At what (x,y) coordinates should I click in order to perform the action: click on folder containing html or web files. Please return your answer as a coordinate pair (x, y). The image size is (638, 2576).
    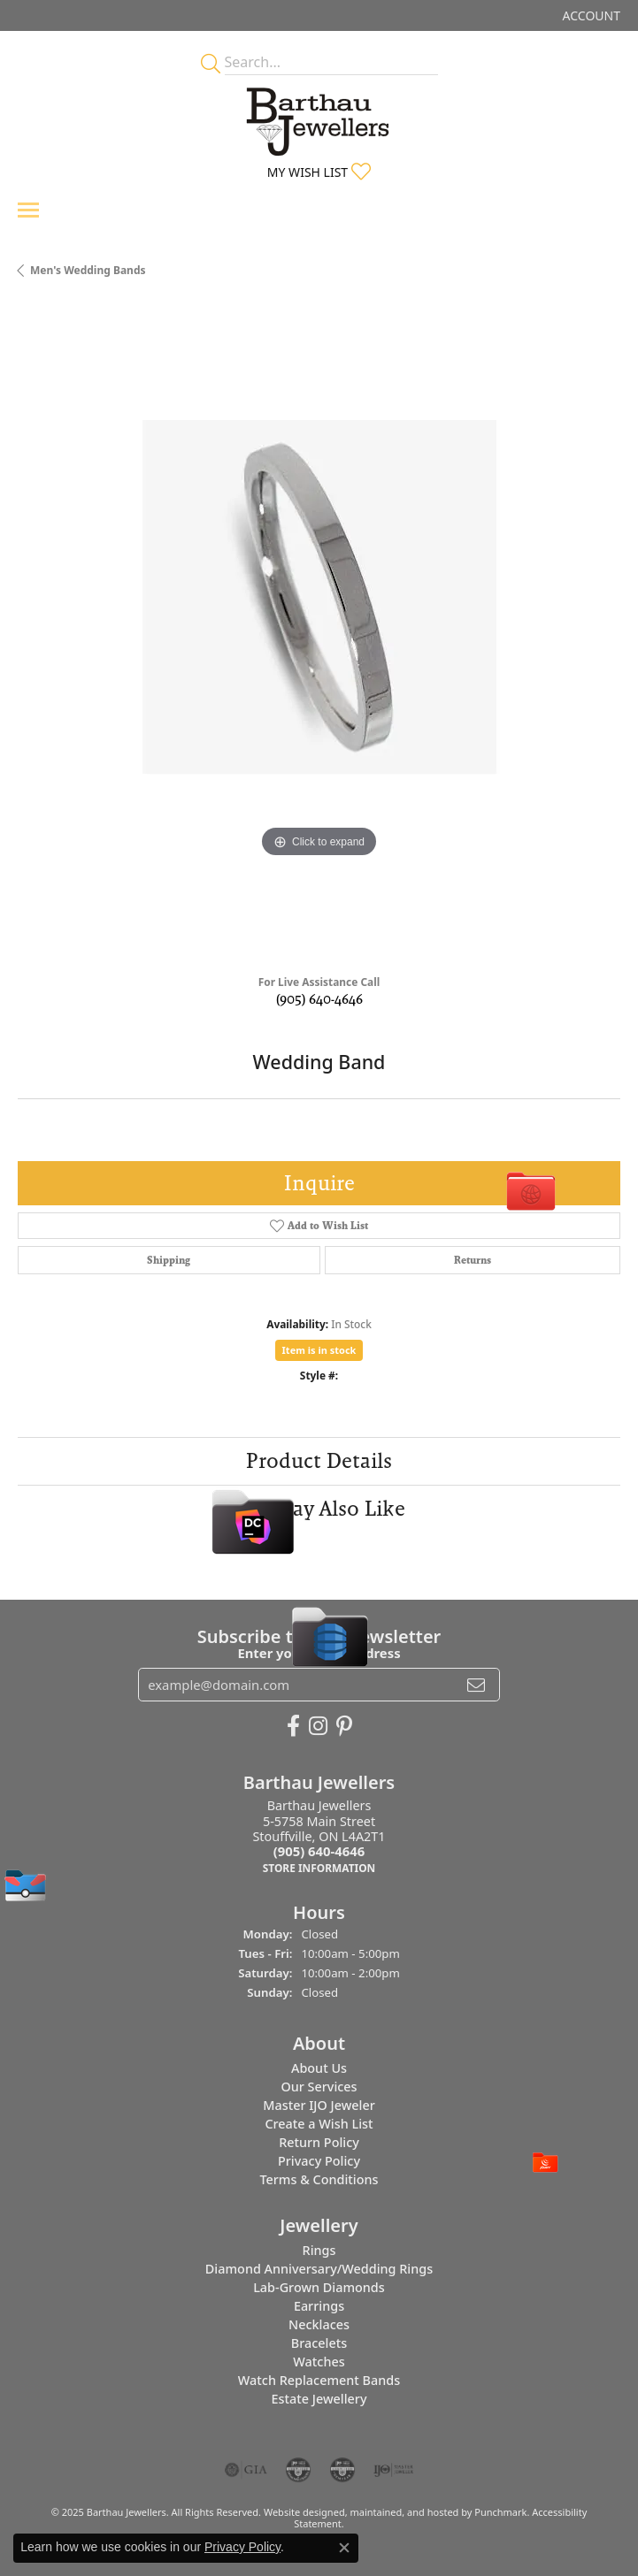
    Looking at the image, I should click on (531, 1191).